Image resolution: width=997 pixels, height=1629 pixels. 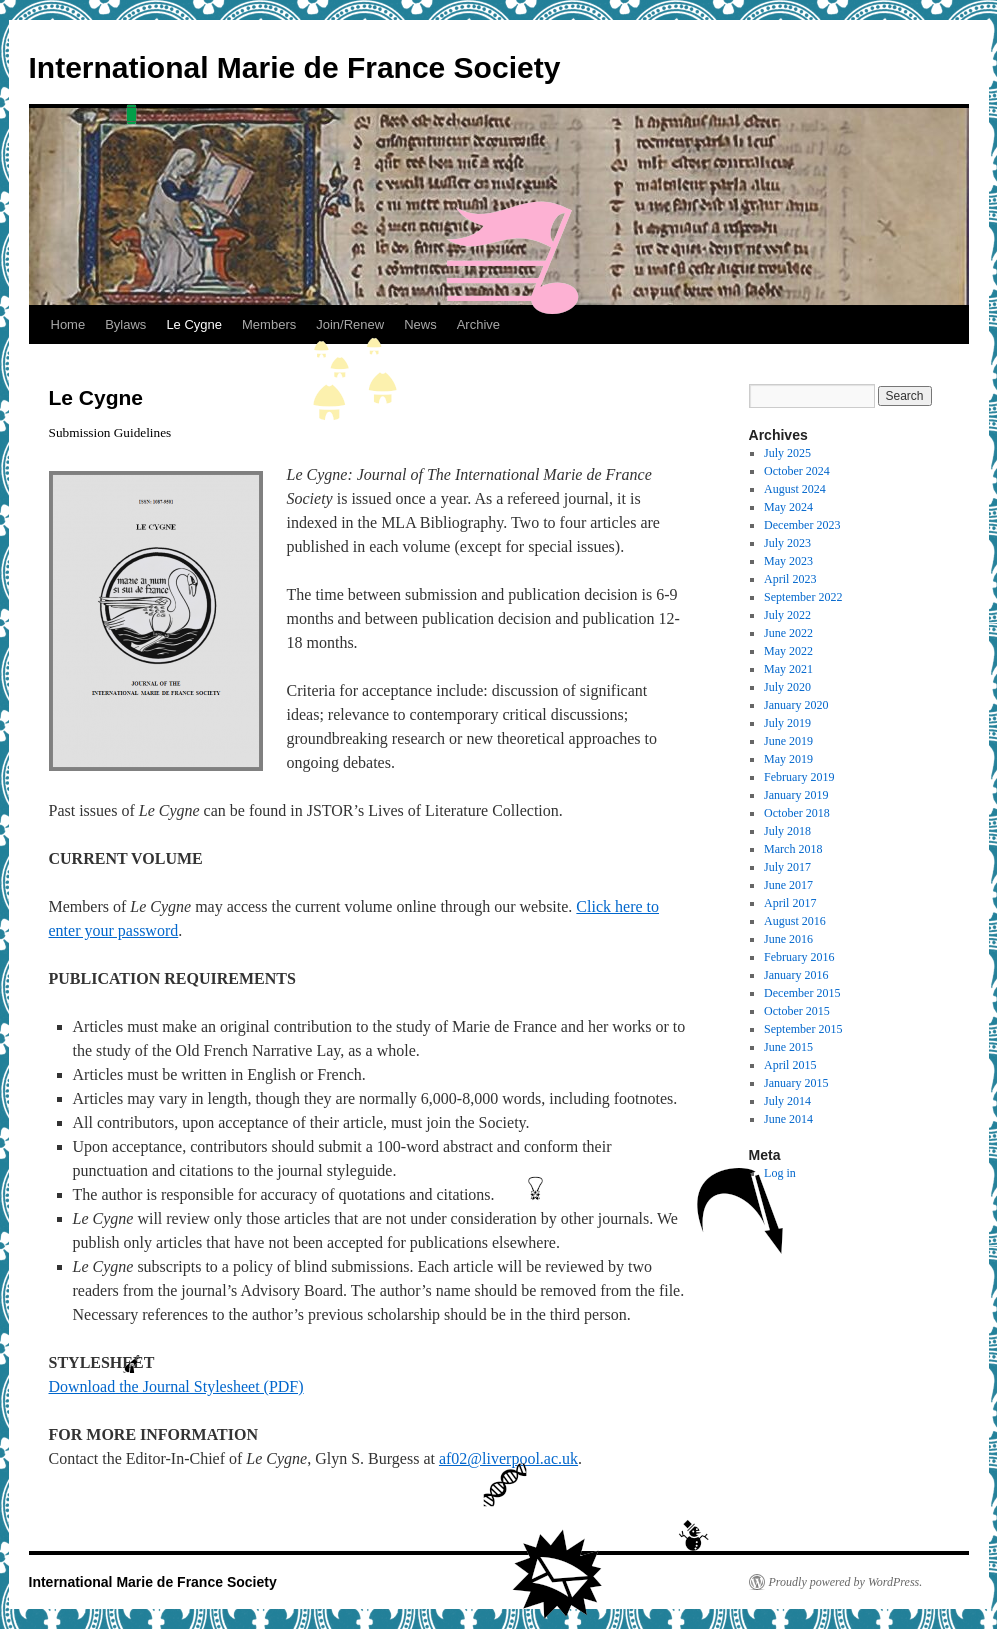 I want to click on browse jewelry or accessories, so click(x=535, y=1188).